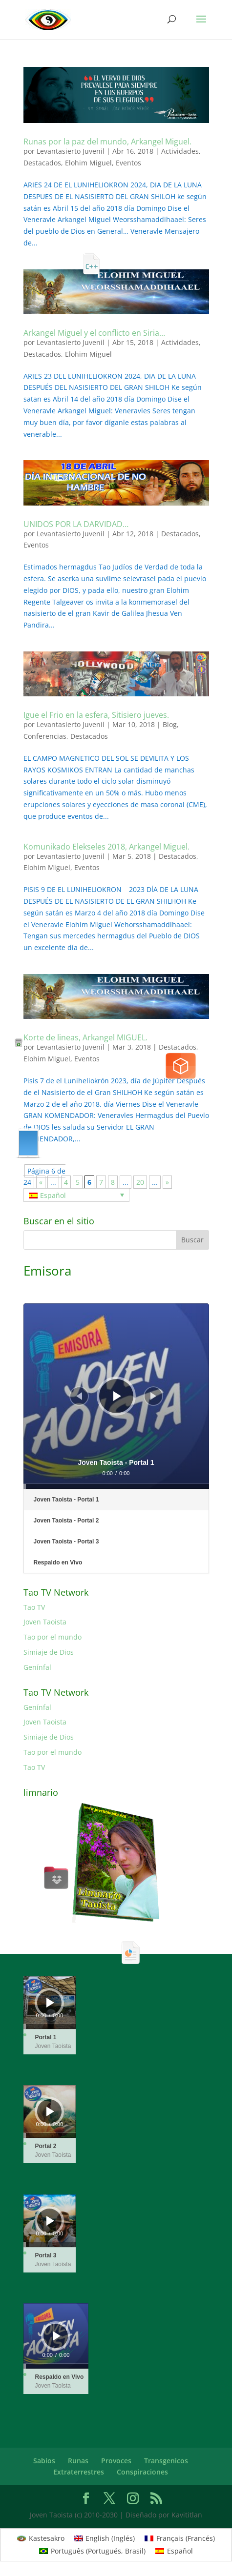 The image size is (232, 2576). What do you see at coordinates (181, 1065) in the screenshot?
I see `open a 3ds file` at bounding box center [181, 1065].